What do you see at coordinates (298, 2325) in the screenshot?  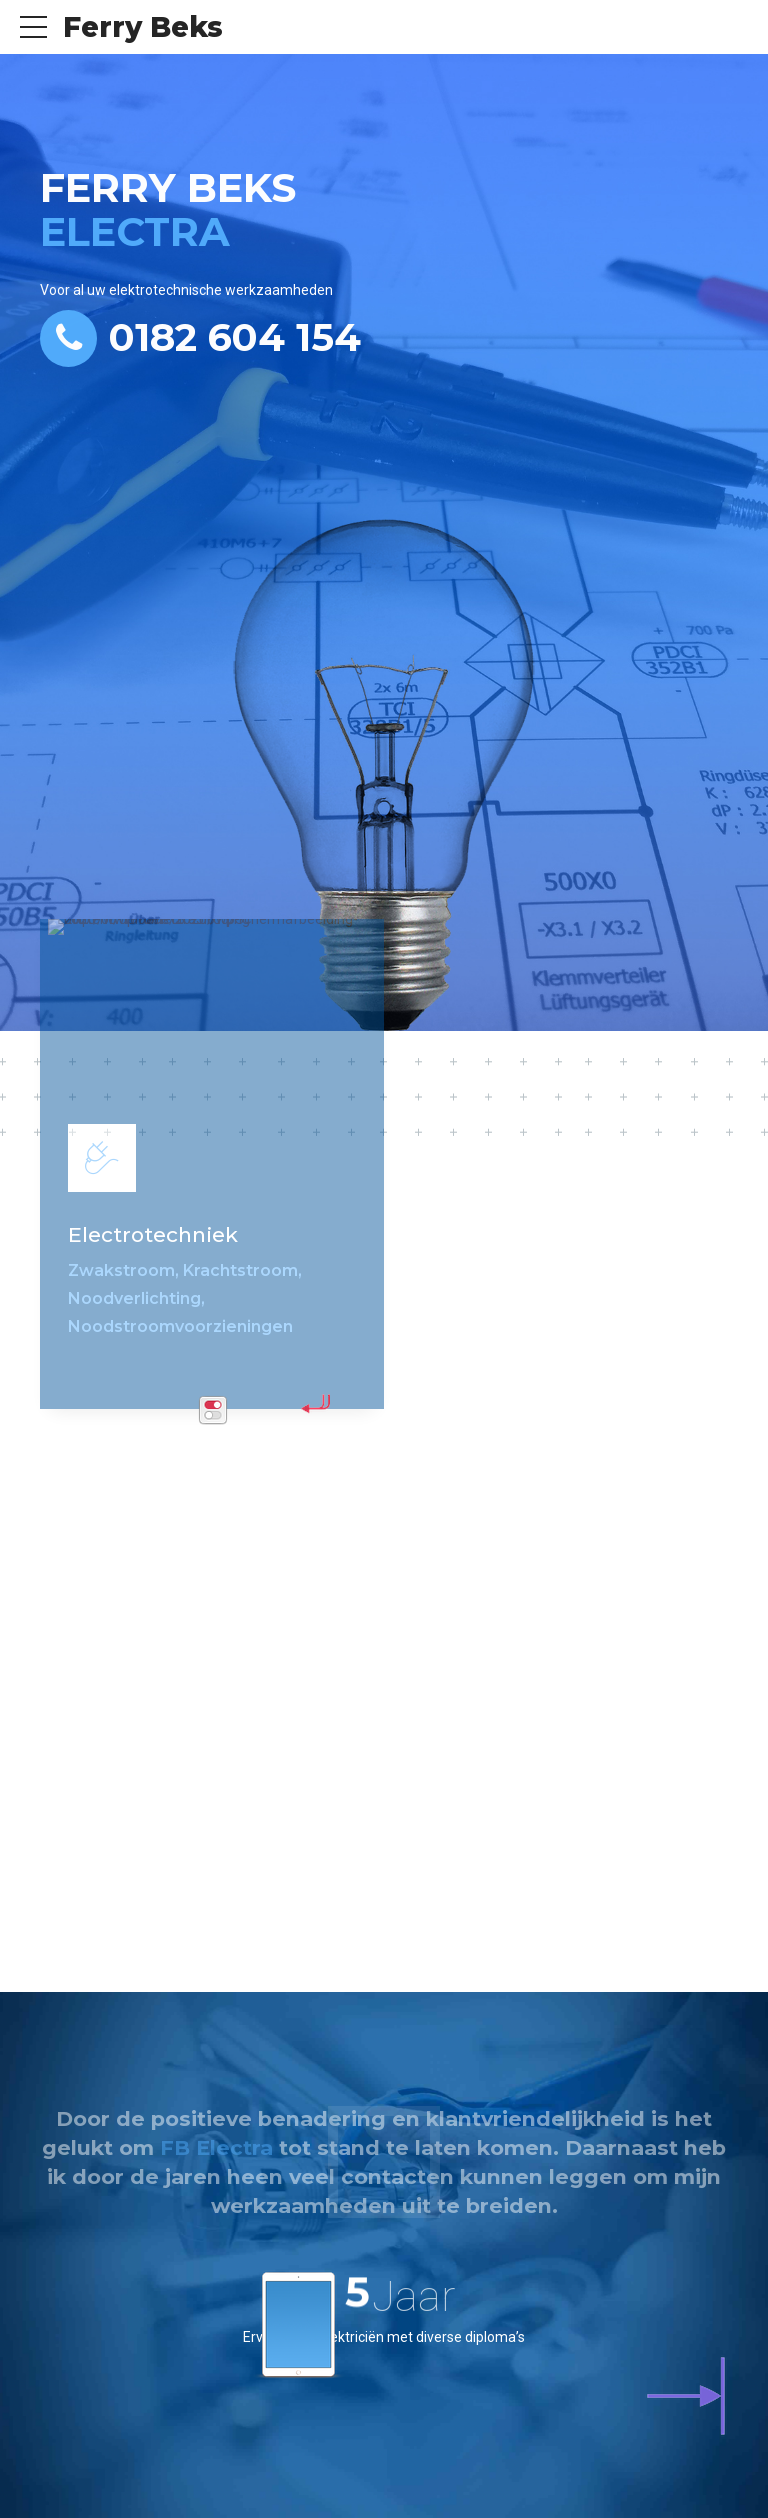 I see `iPad device connected to this computer` at bounding box center [298, 2325].